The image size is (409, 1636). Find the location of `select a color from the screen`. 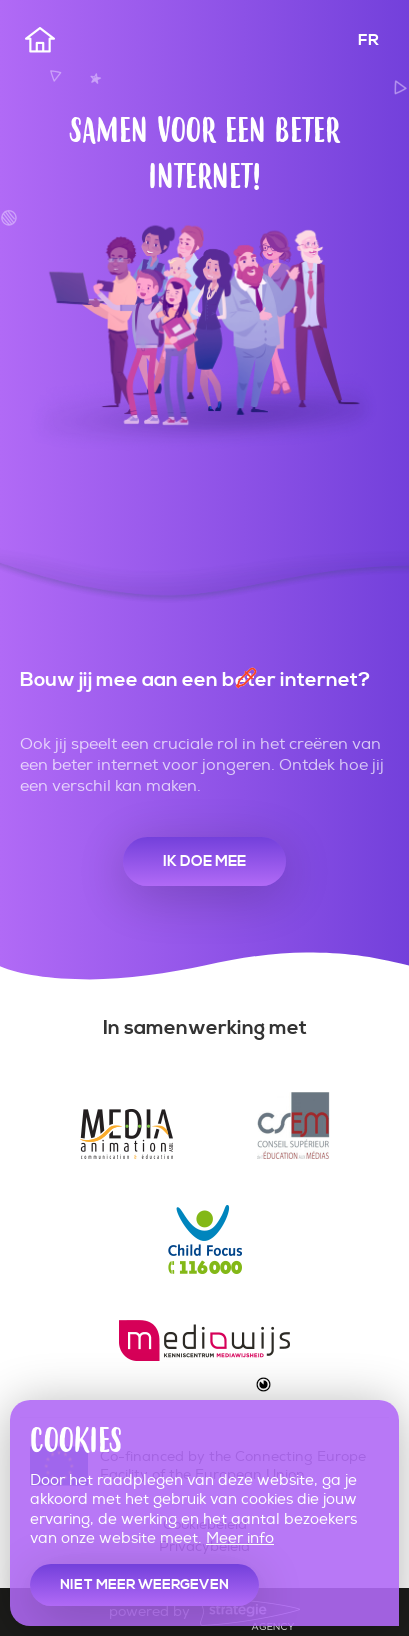

select a color from the screen is located at coordinates (246, 678).